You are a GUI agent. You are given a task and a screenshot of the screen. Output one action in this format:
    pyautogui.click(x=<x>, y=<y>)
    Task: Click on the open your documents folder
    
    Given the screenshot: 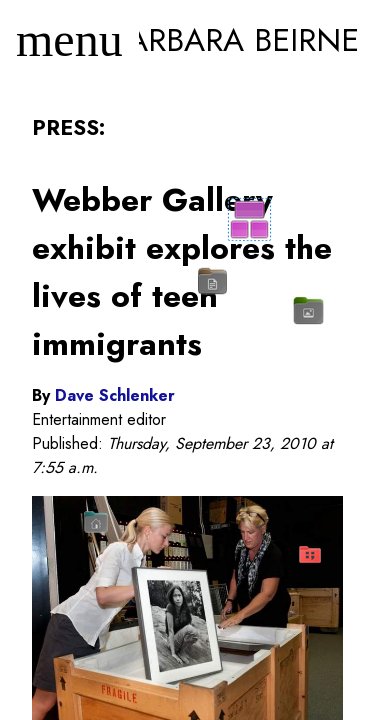 What is the action you would take?
    pyautogui.click(x=212, y=280)
    